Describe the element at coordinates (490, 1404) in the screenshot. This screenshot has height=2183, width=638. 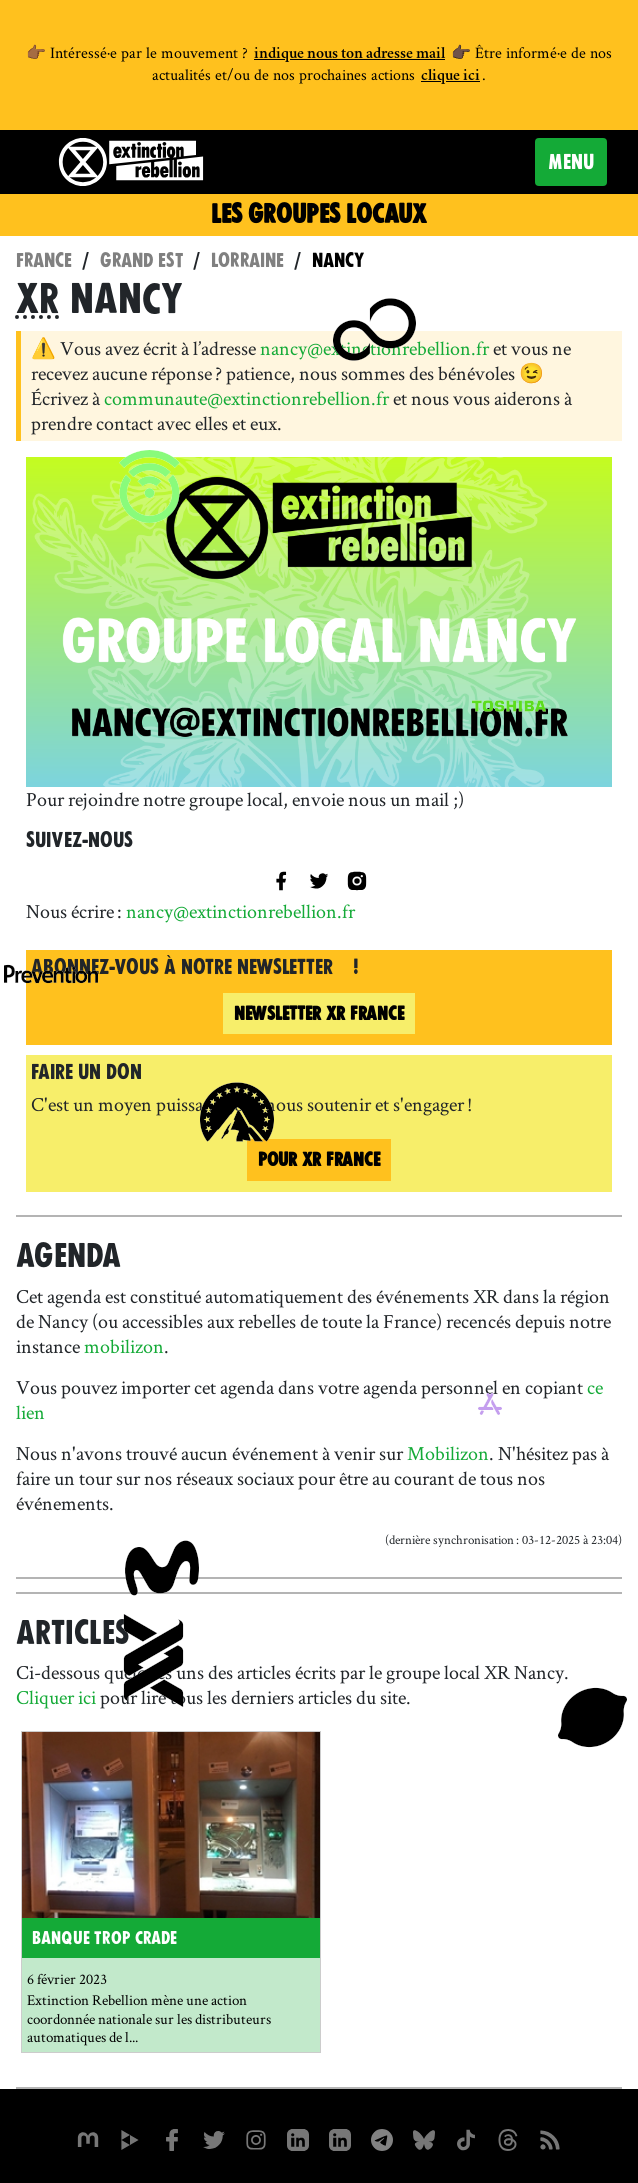
I see `open the App Store` at that location.